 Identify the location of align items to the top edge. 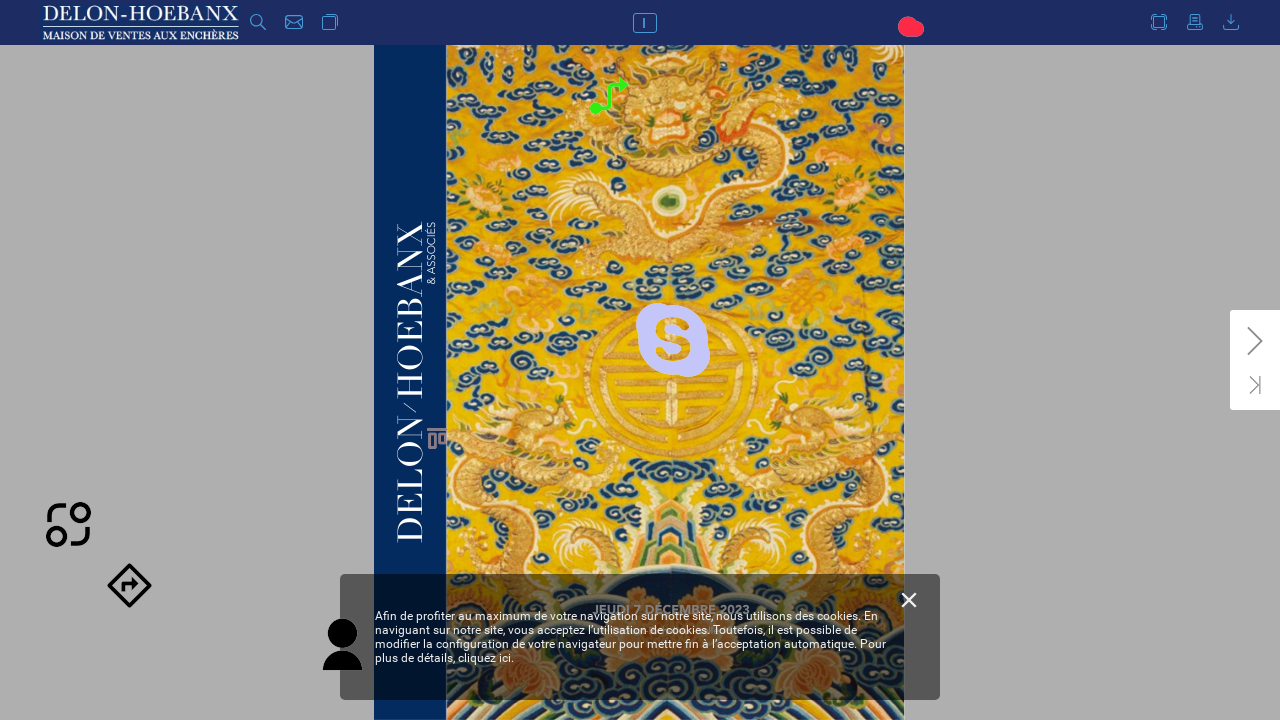
(437, 438).